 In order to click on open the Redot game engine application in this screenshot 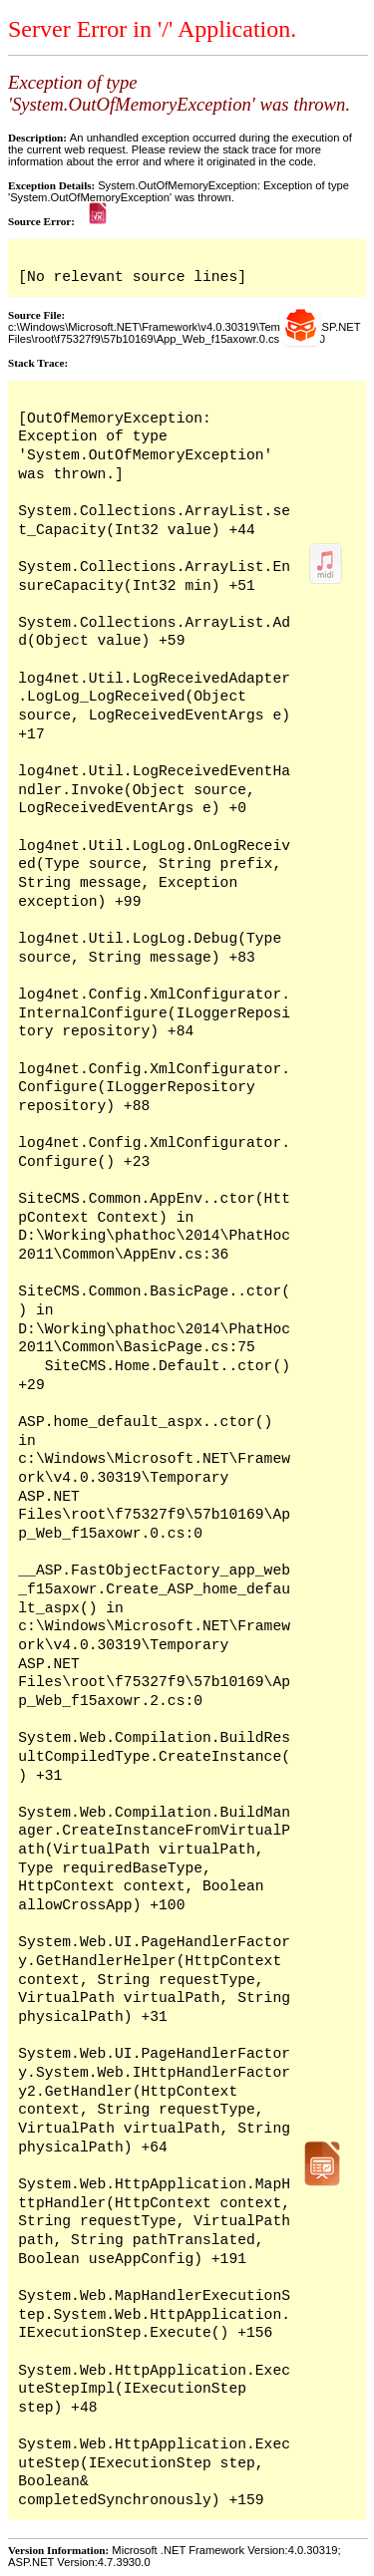, I will do `click(300, 325)`.